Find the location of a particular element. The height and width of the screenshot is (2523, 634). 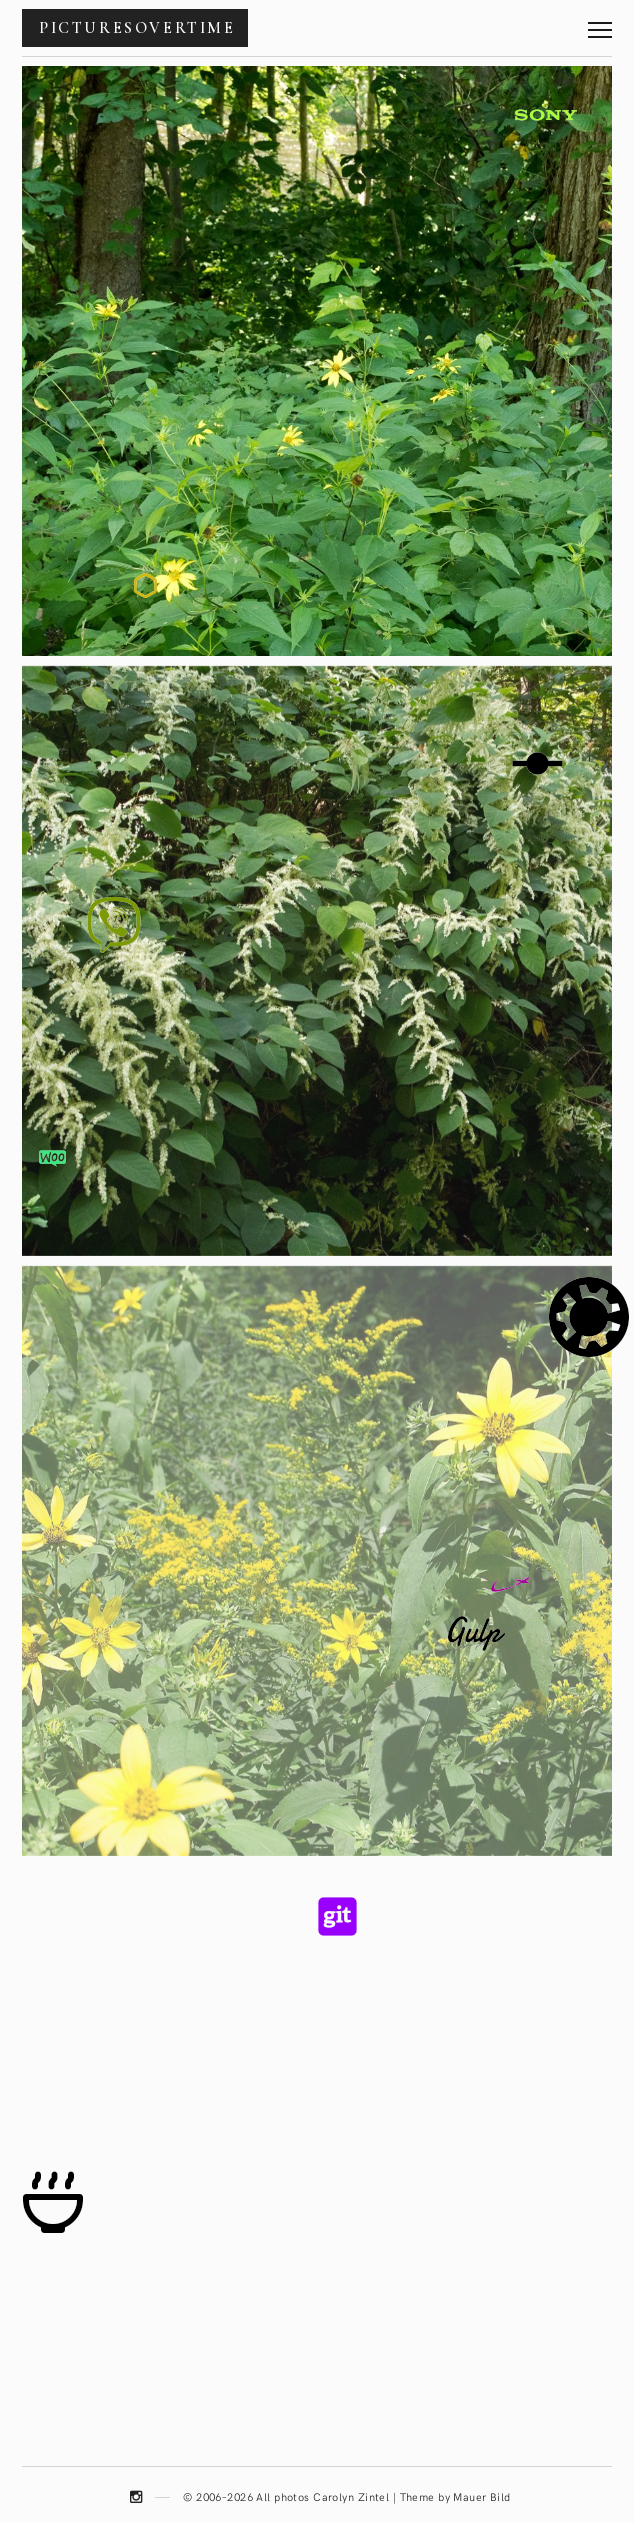

kubuntu linux distribution logo is located at coordinates (589, 1317).